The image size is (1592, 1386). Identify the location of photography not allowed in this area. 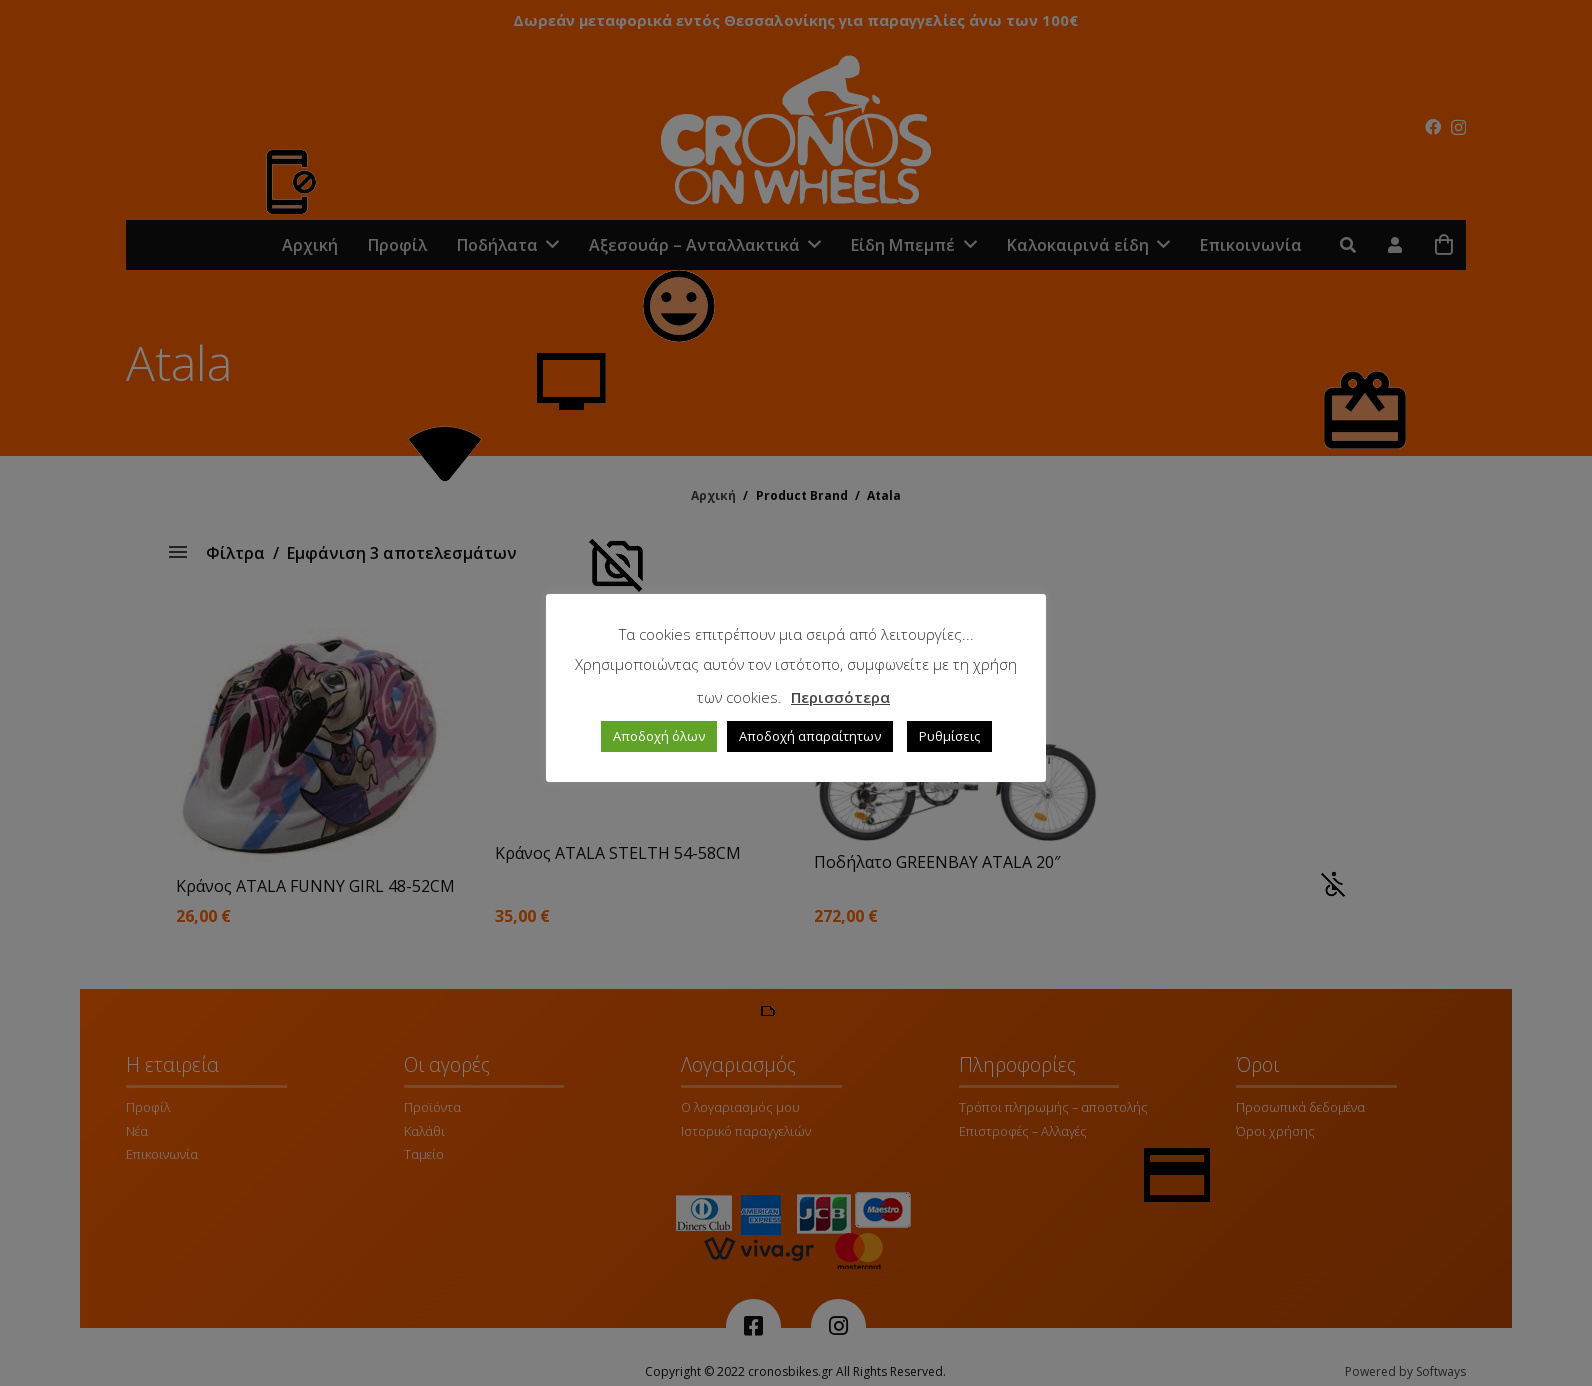
(617, 563).